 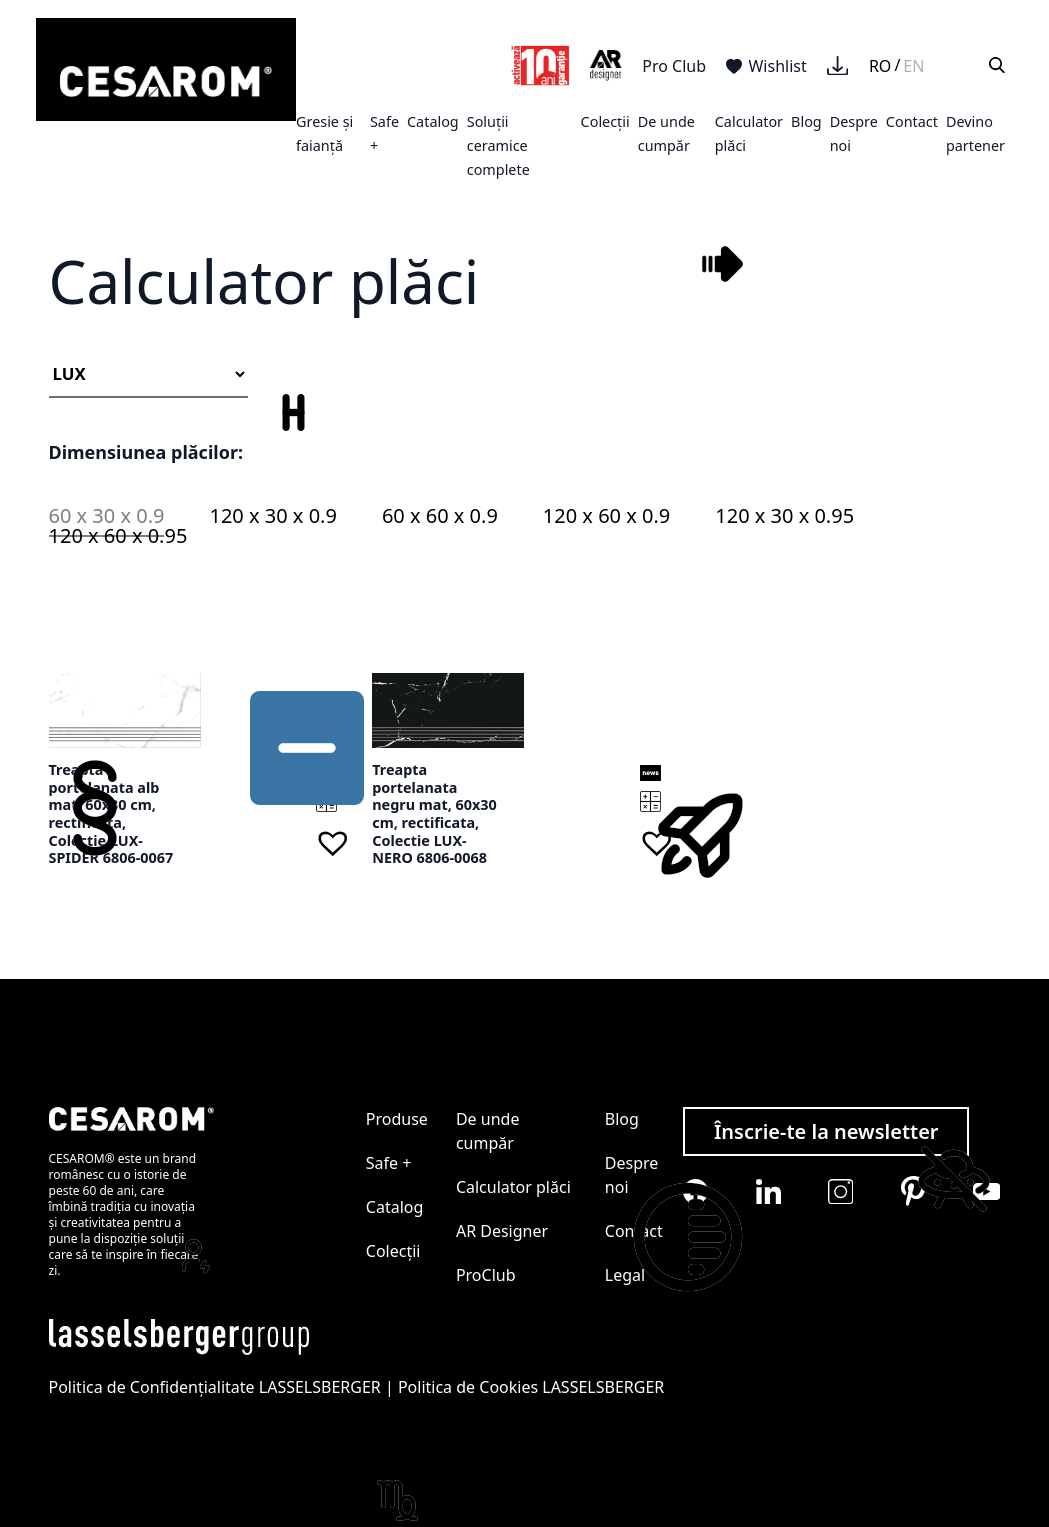 I want to click on disable UFO or alien-themed mode, so click(x=954, y=1179).